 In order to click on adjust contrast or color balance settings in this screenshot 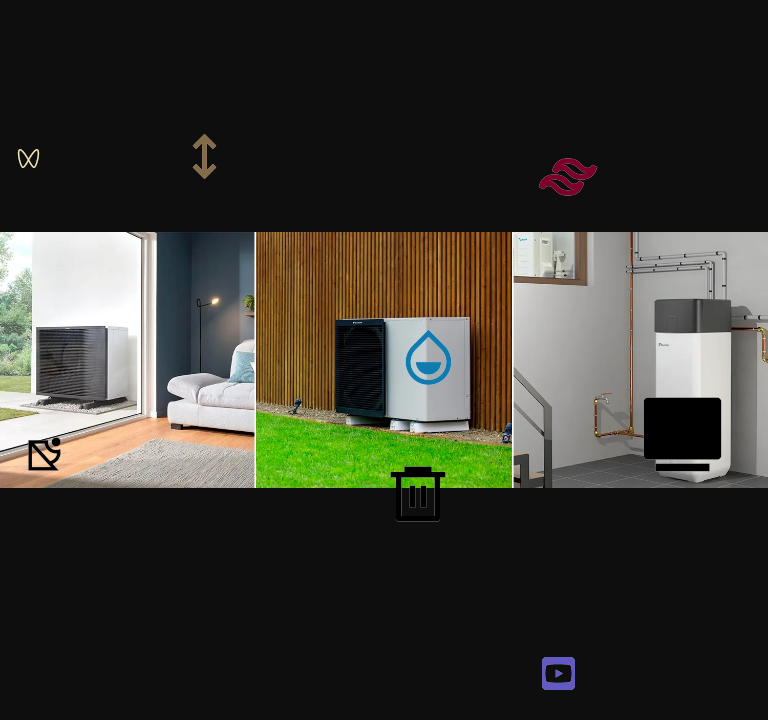, I will do `click(428, 359)`.